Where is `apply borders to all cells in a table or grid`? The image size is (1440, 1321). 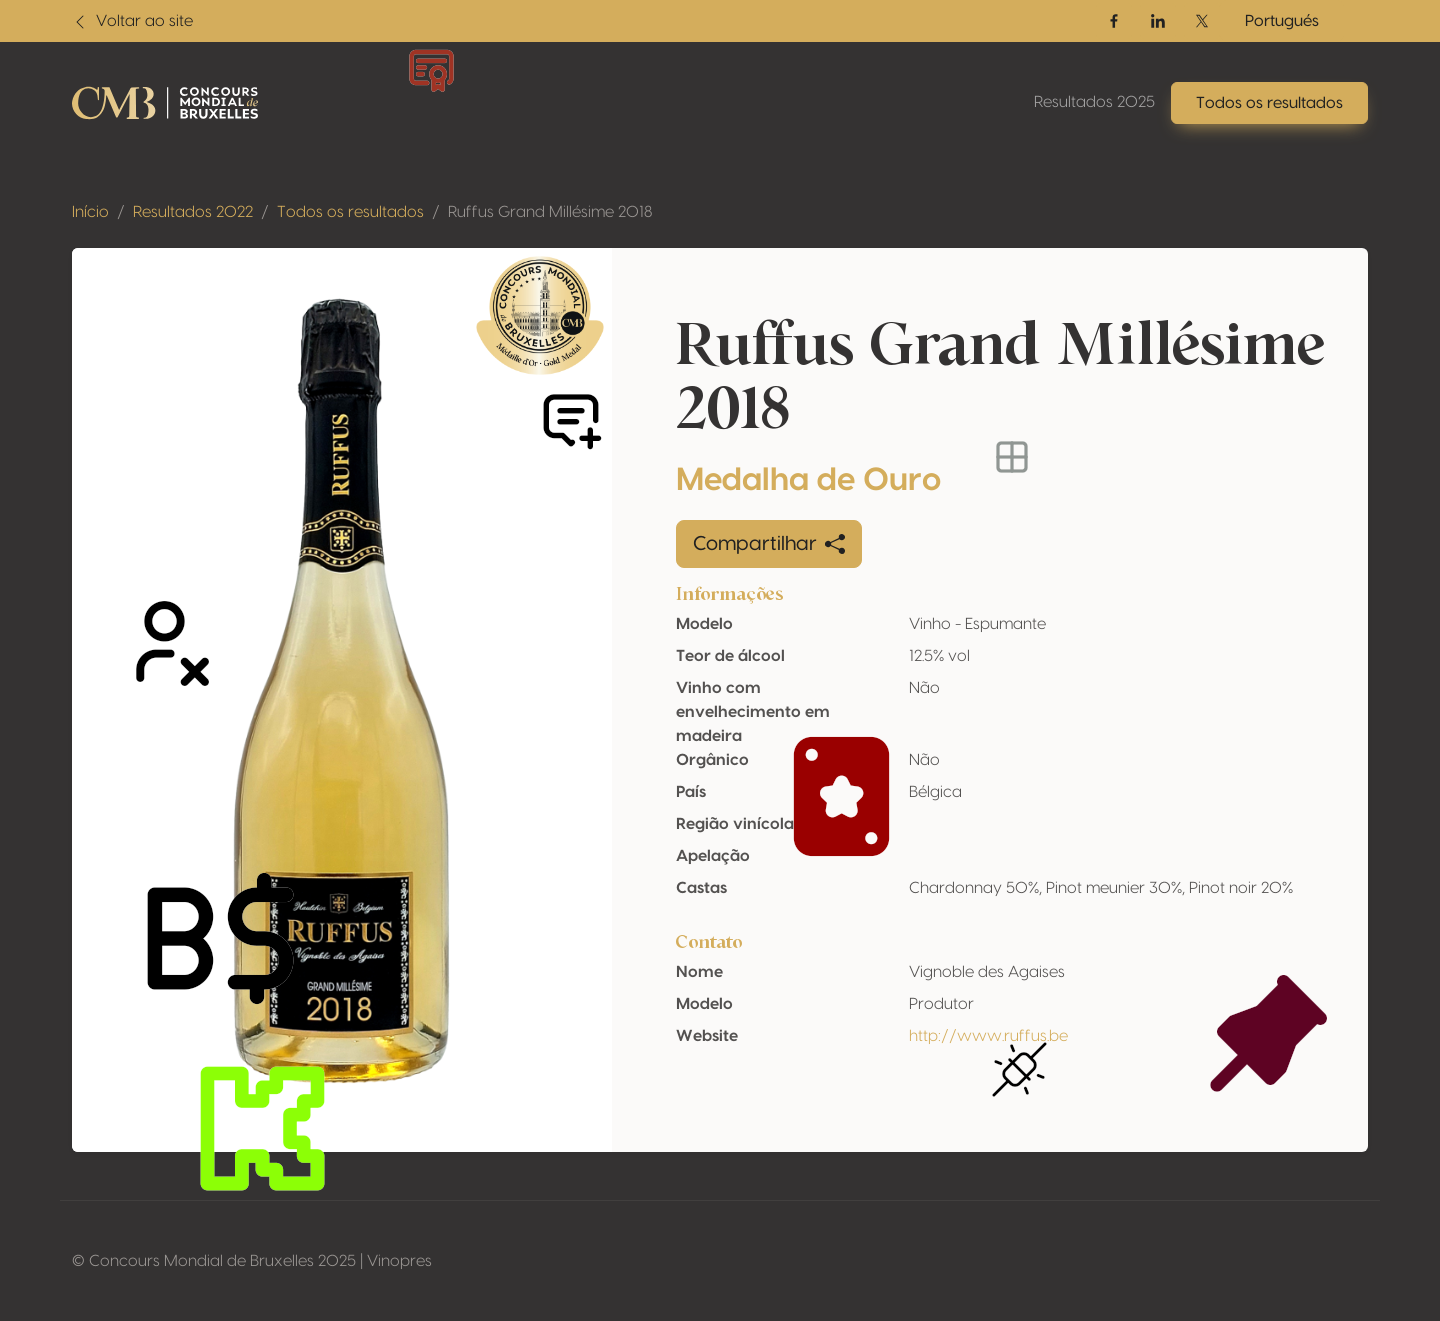 apply borders to all cells in a table or grid is located at coordinates (1012, 457).